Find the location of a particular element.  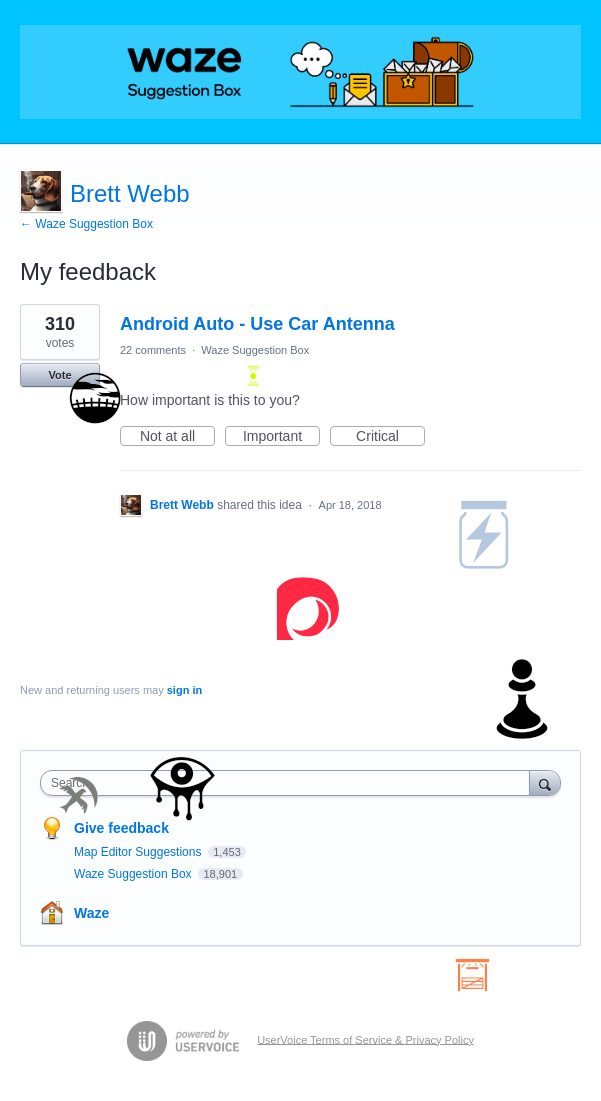

start a new chess game is located at coordinates (522, 699).